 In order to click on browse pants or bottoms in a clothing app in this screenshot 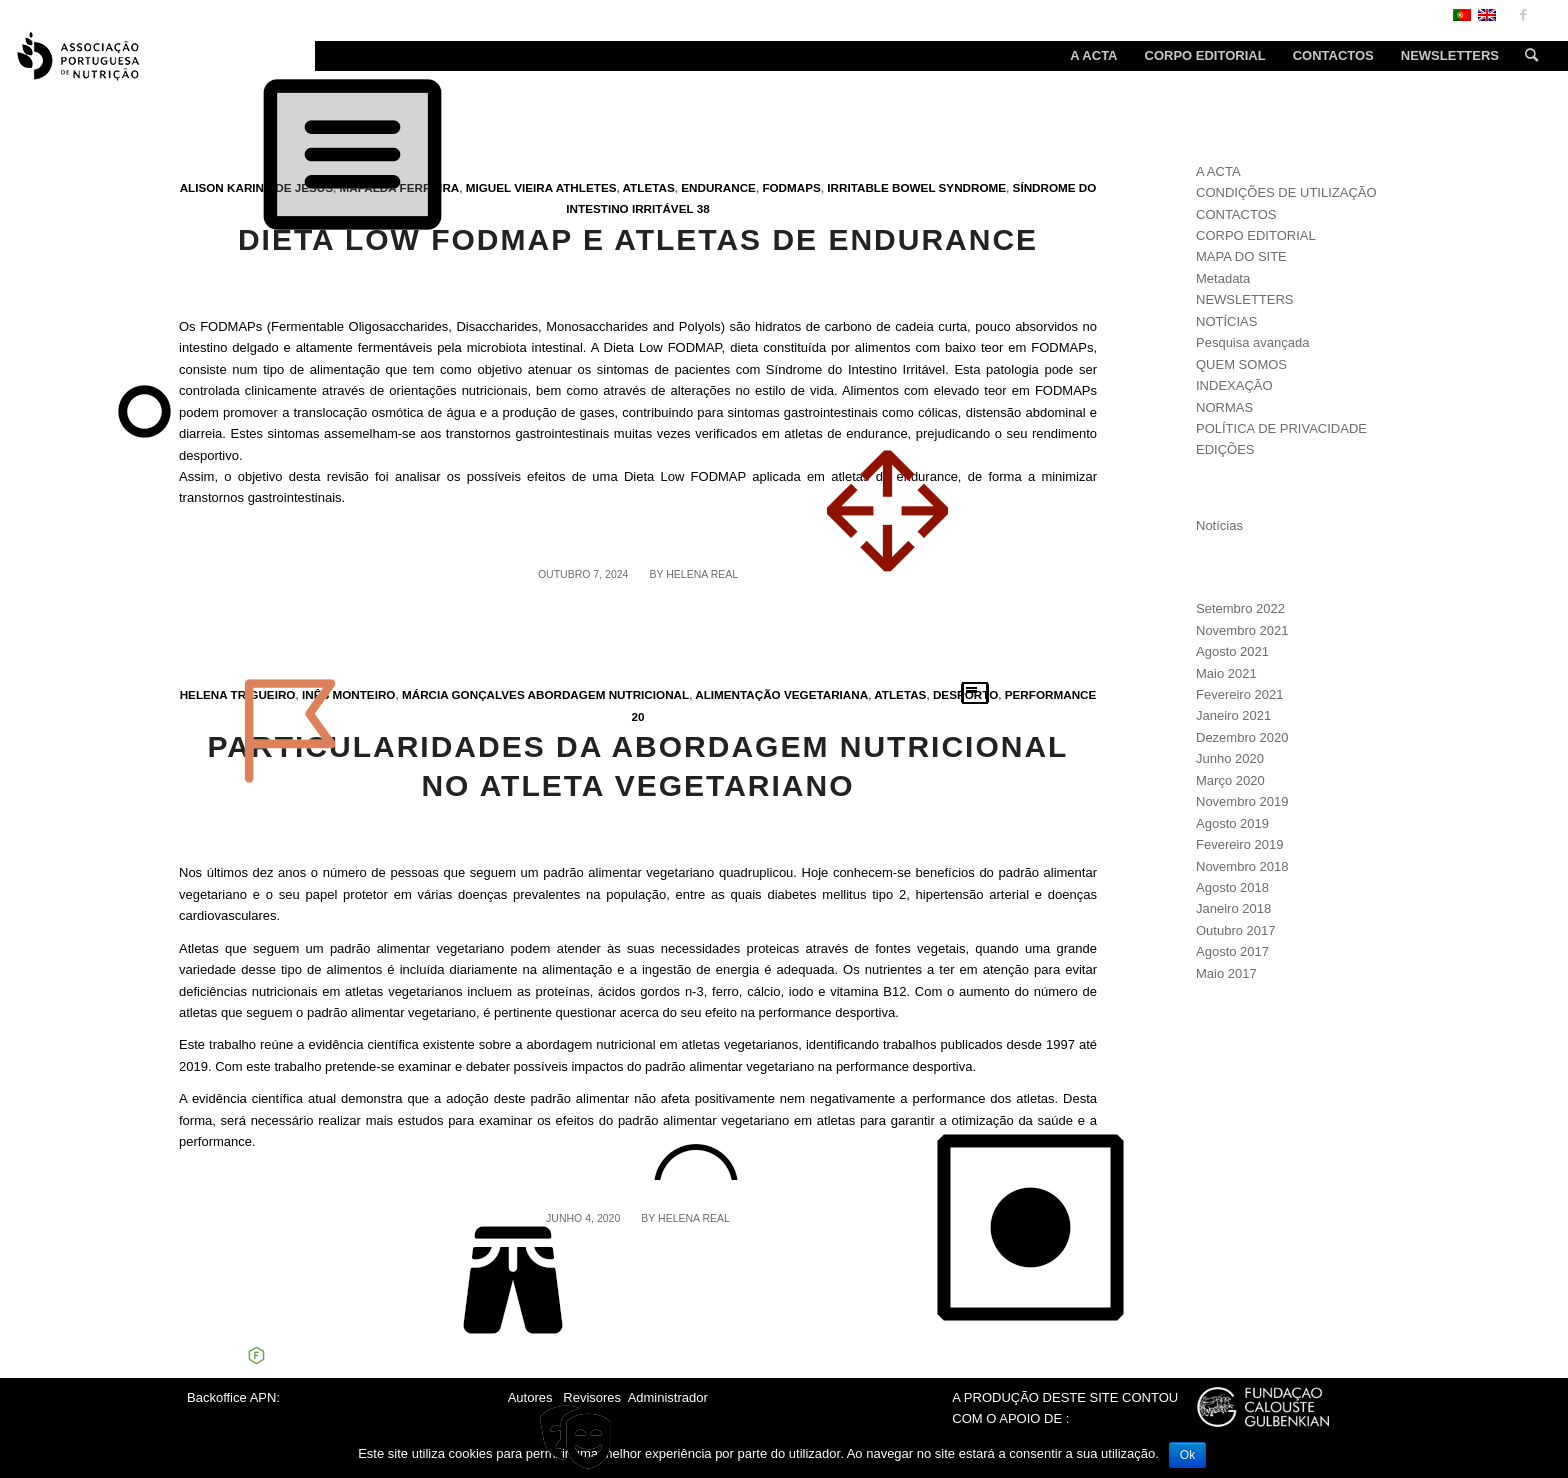, I will do `click(513, 1280)`.